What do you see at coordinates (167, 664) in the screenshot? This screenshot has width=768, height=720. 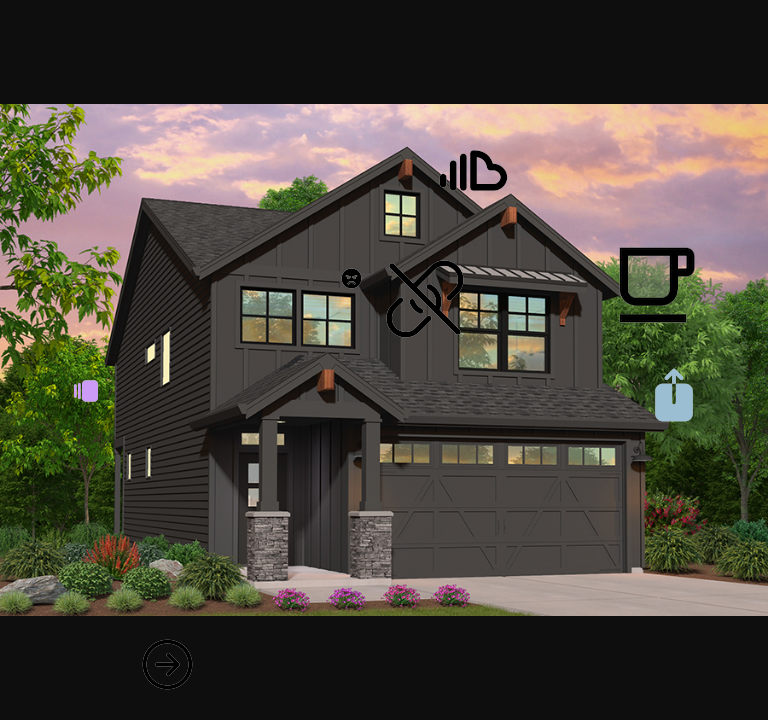 I see `proceed to the next step` at bounding box center [167, 664].